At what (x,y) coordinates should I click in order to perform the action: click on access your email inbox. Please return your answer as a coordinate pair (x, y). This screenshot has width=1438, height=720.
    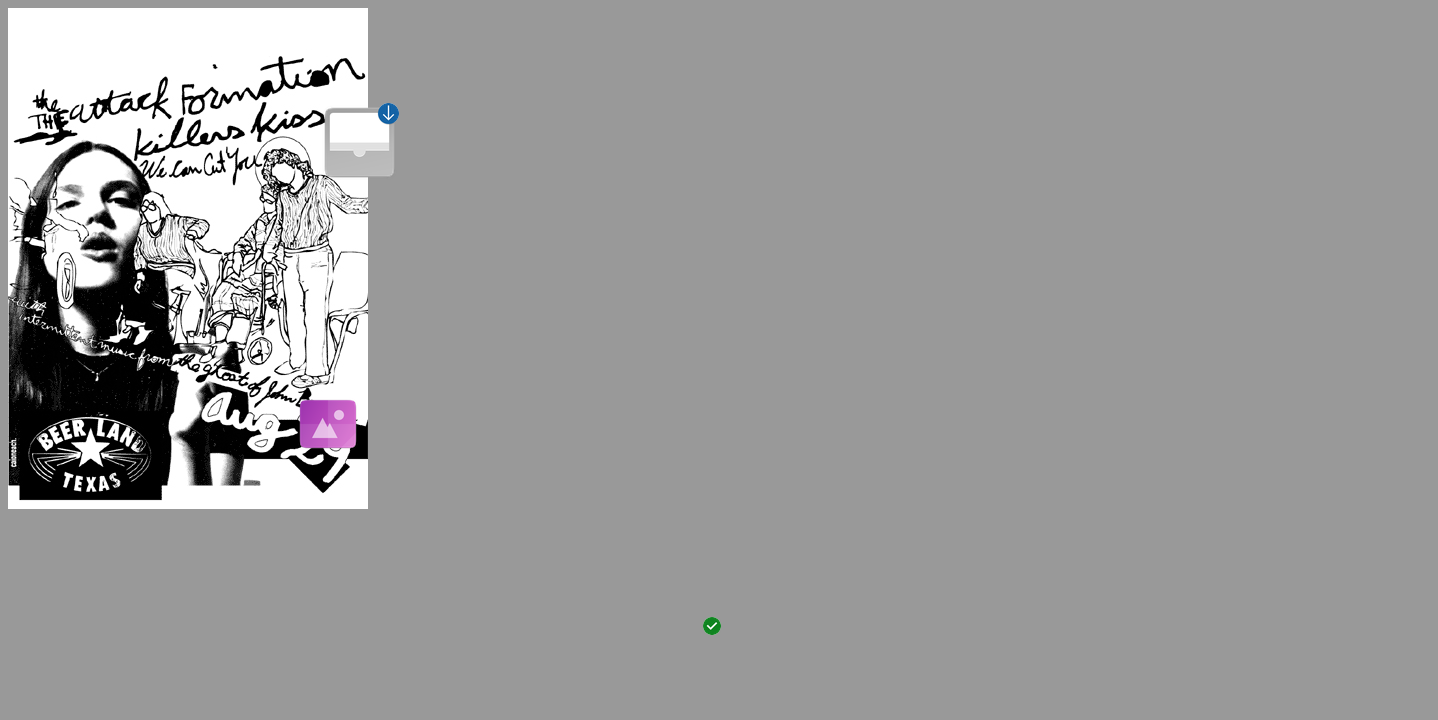
    Looking at the image, I should click on (359, 142).